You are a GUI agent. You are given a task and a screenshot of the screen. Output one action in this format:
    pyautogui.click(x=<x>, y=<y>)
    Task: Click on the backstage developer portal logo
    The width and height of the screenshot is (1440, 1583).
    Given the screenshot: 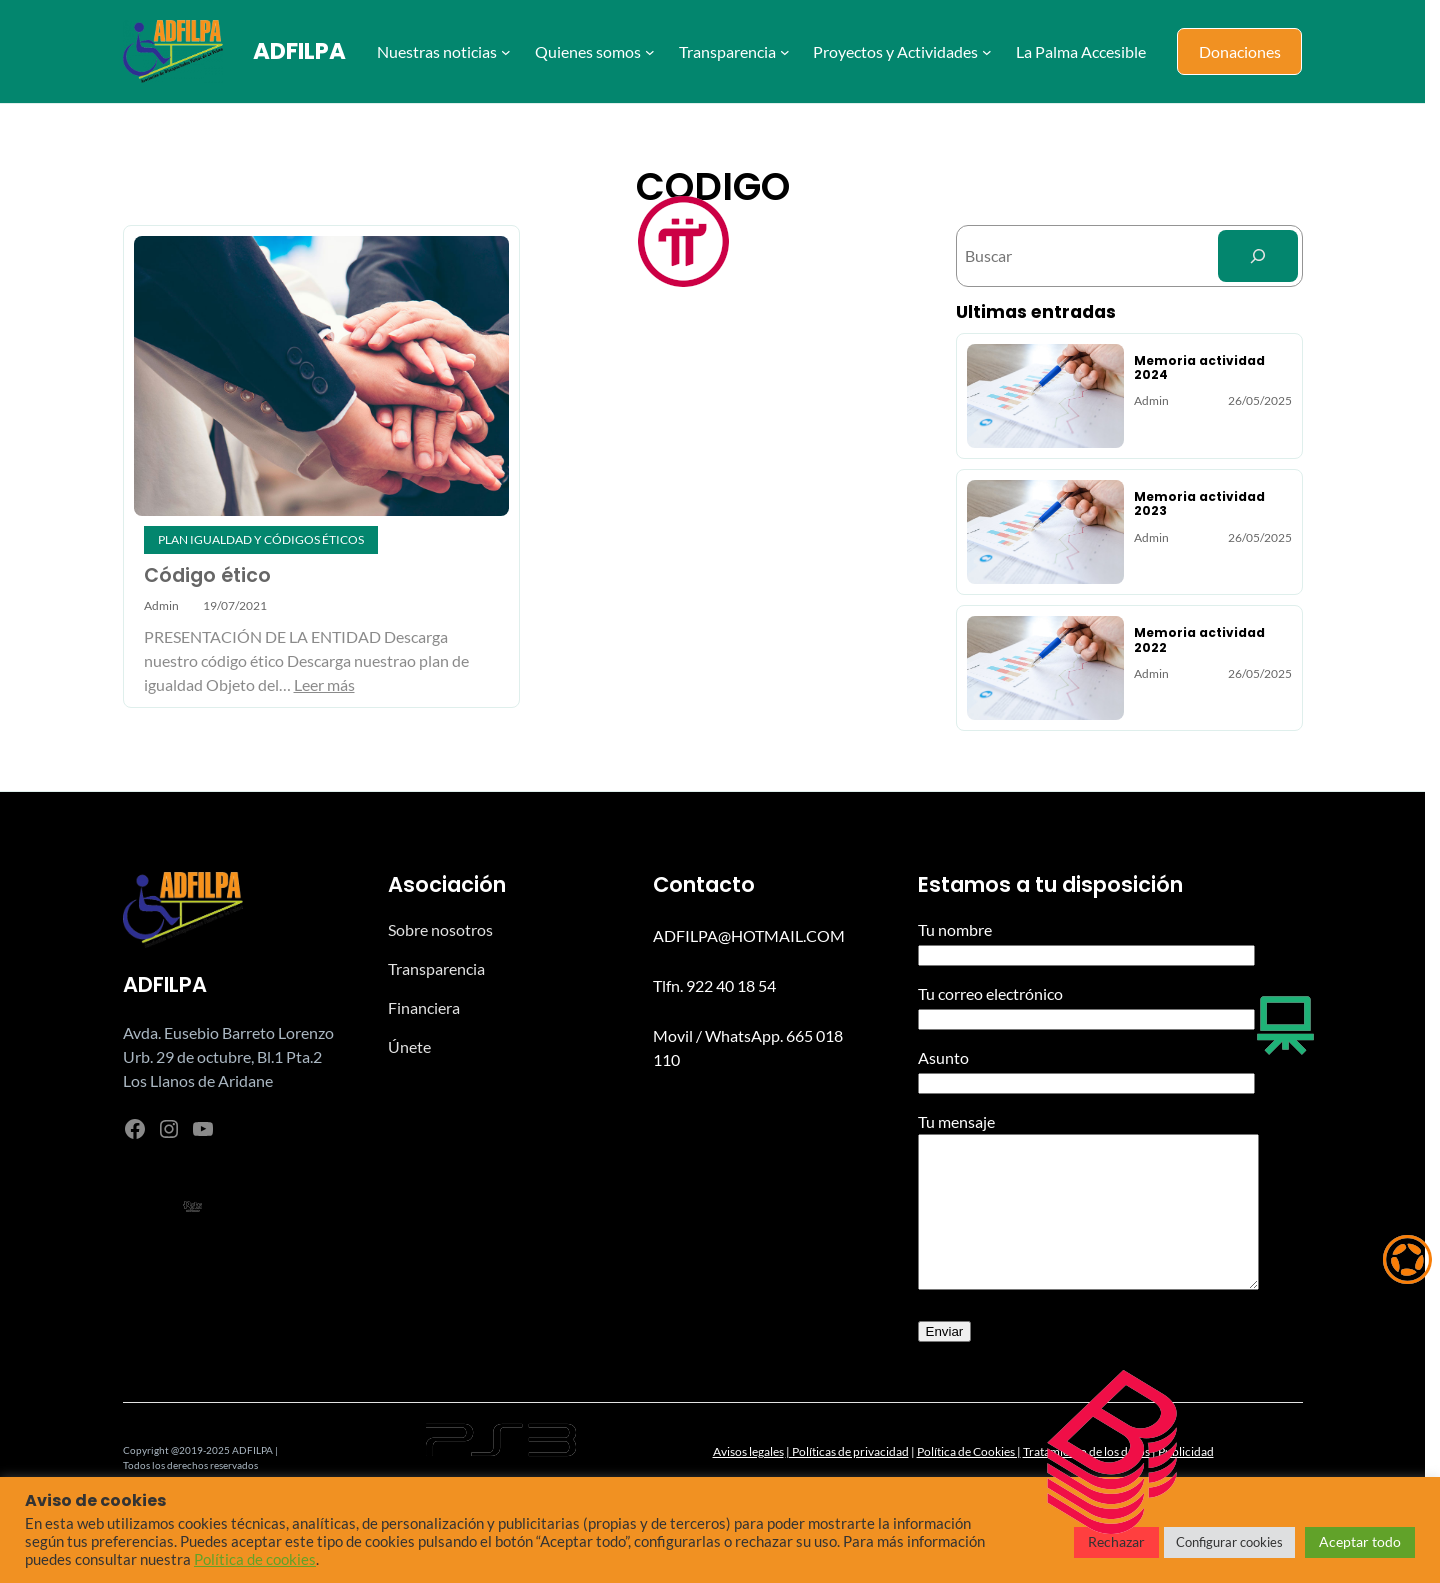 What is the action you would take?
    pyautogui.click(x=1112, y=1452)
    